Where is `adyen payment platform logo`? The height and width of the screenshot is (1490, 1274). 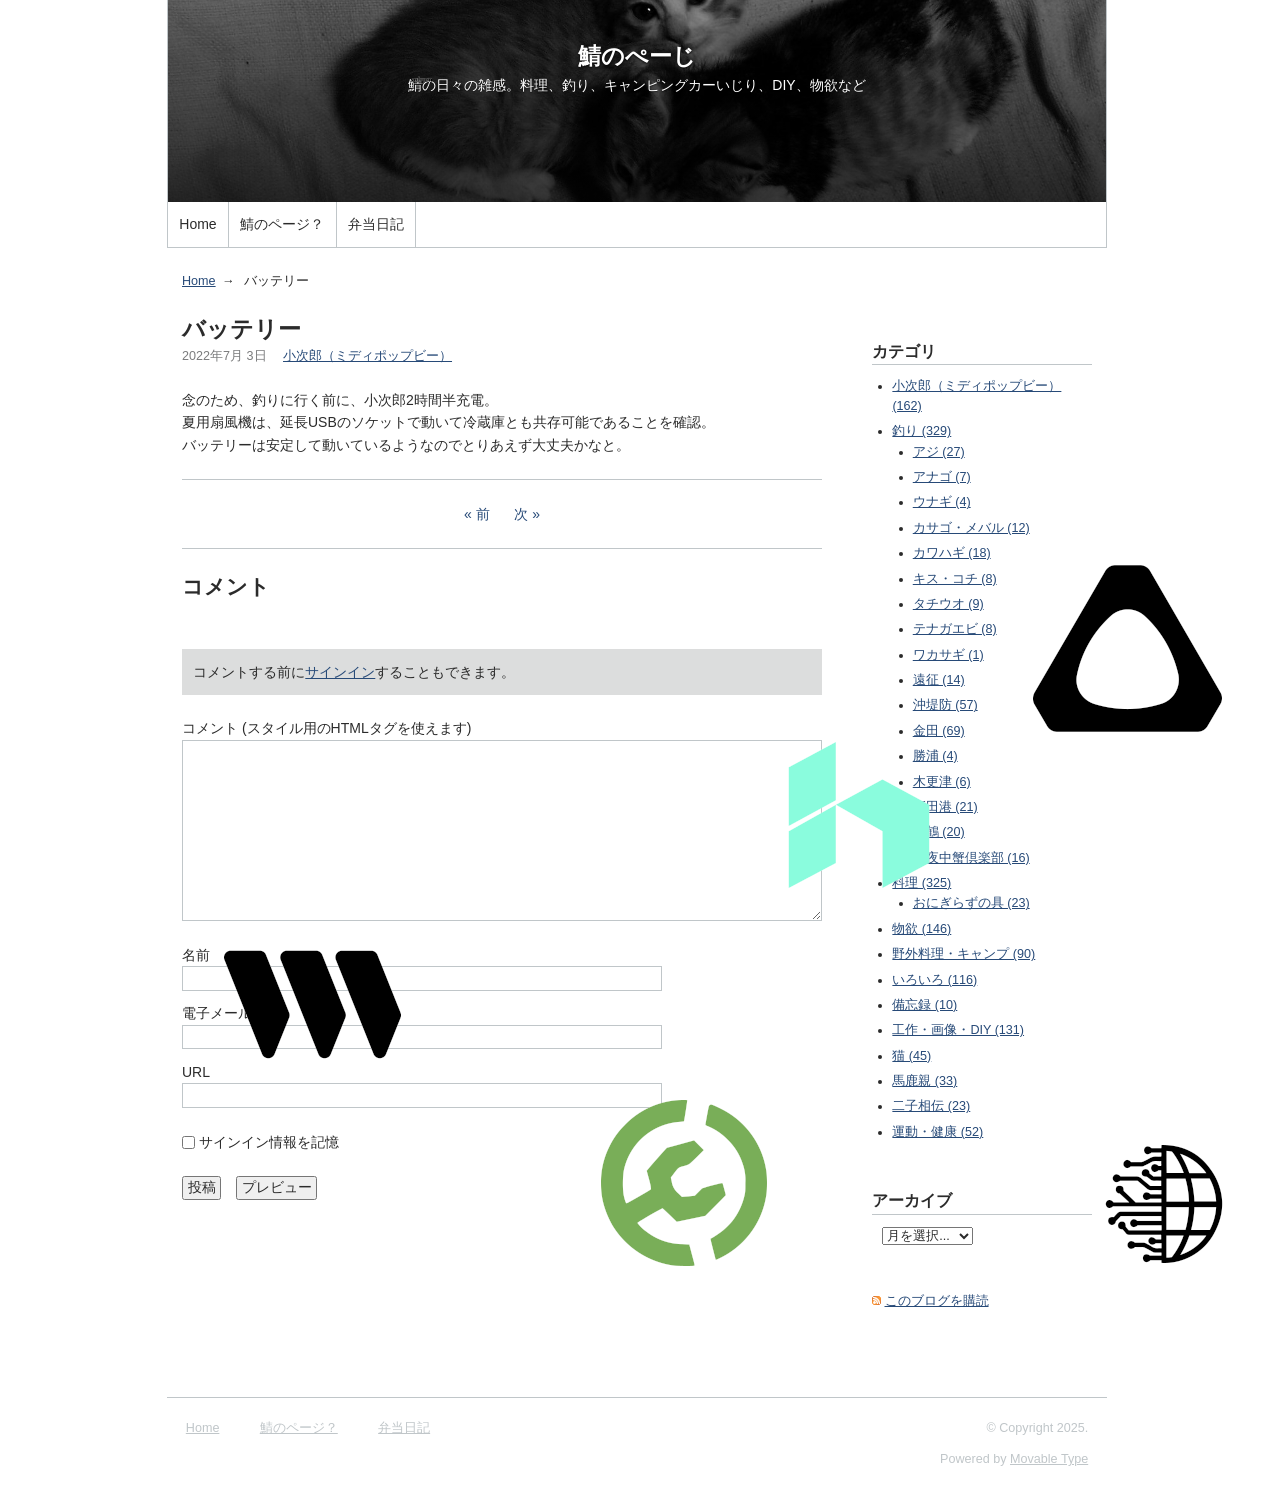
adyen payment platform logo is located at coordinates (422, 80).